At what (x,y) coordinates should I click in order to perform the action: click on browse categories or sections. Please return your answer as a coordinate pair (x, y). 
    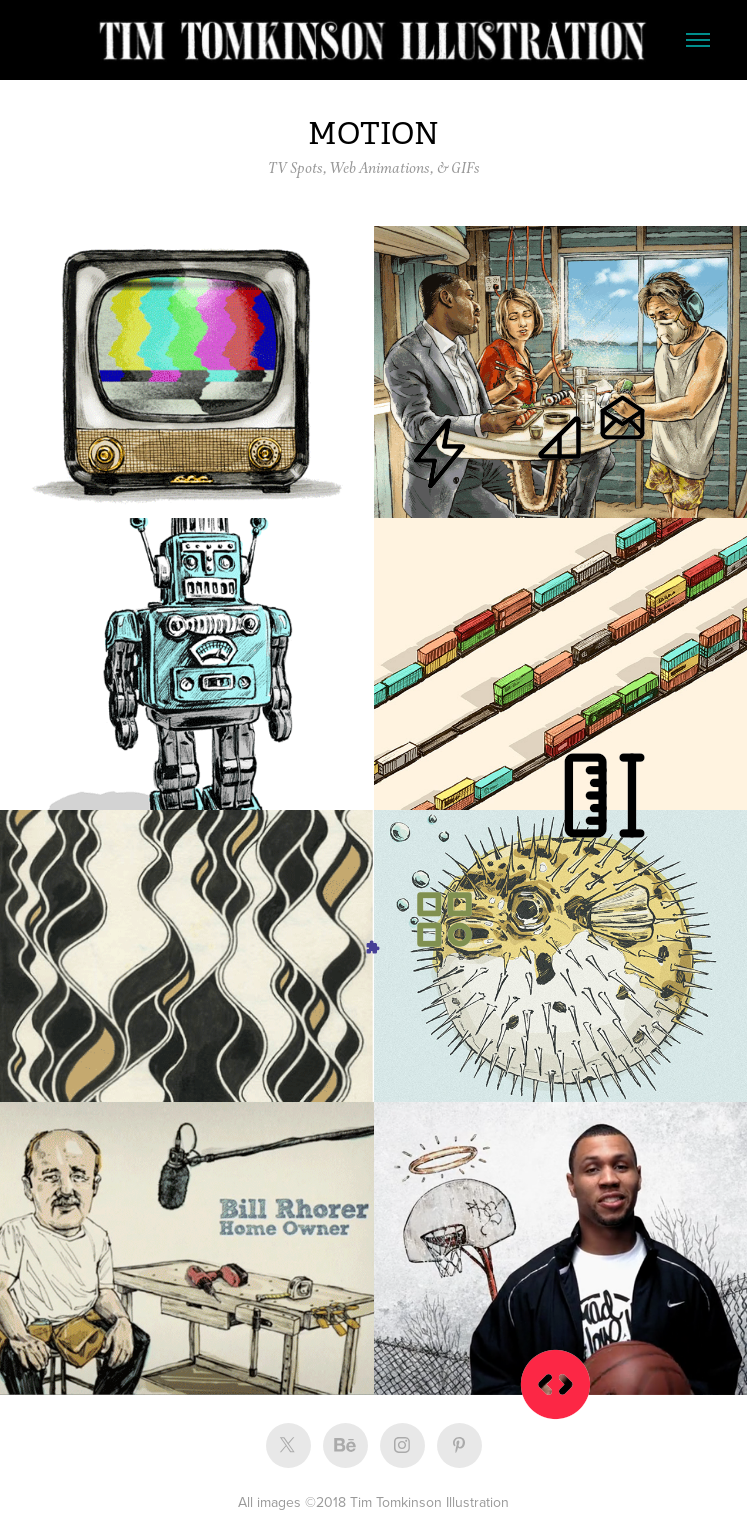
    Looking at the image, I should click on (444, 919).